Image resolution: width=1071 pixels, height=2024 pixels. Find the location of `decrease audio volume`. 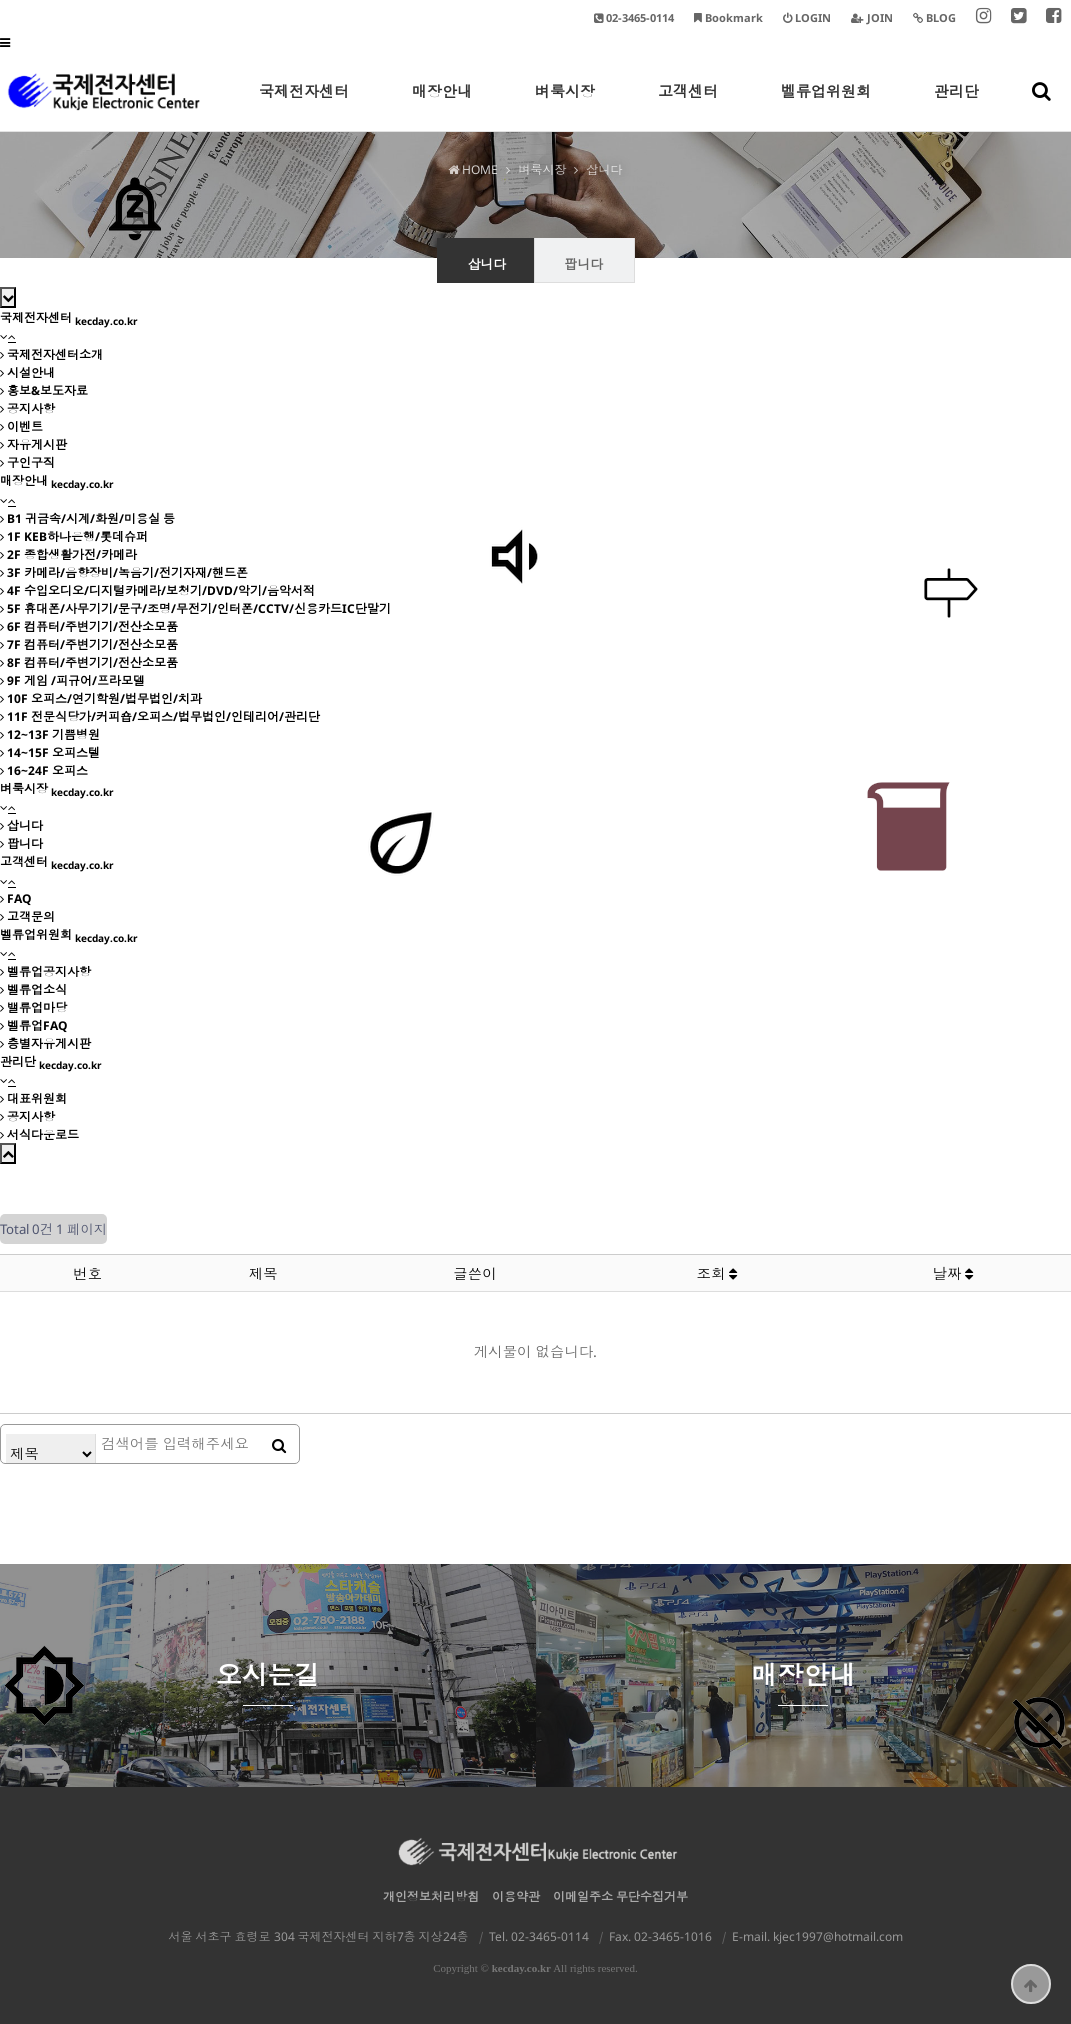

decrease audio volume is located at coordinates (515, 556).